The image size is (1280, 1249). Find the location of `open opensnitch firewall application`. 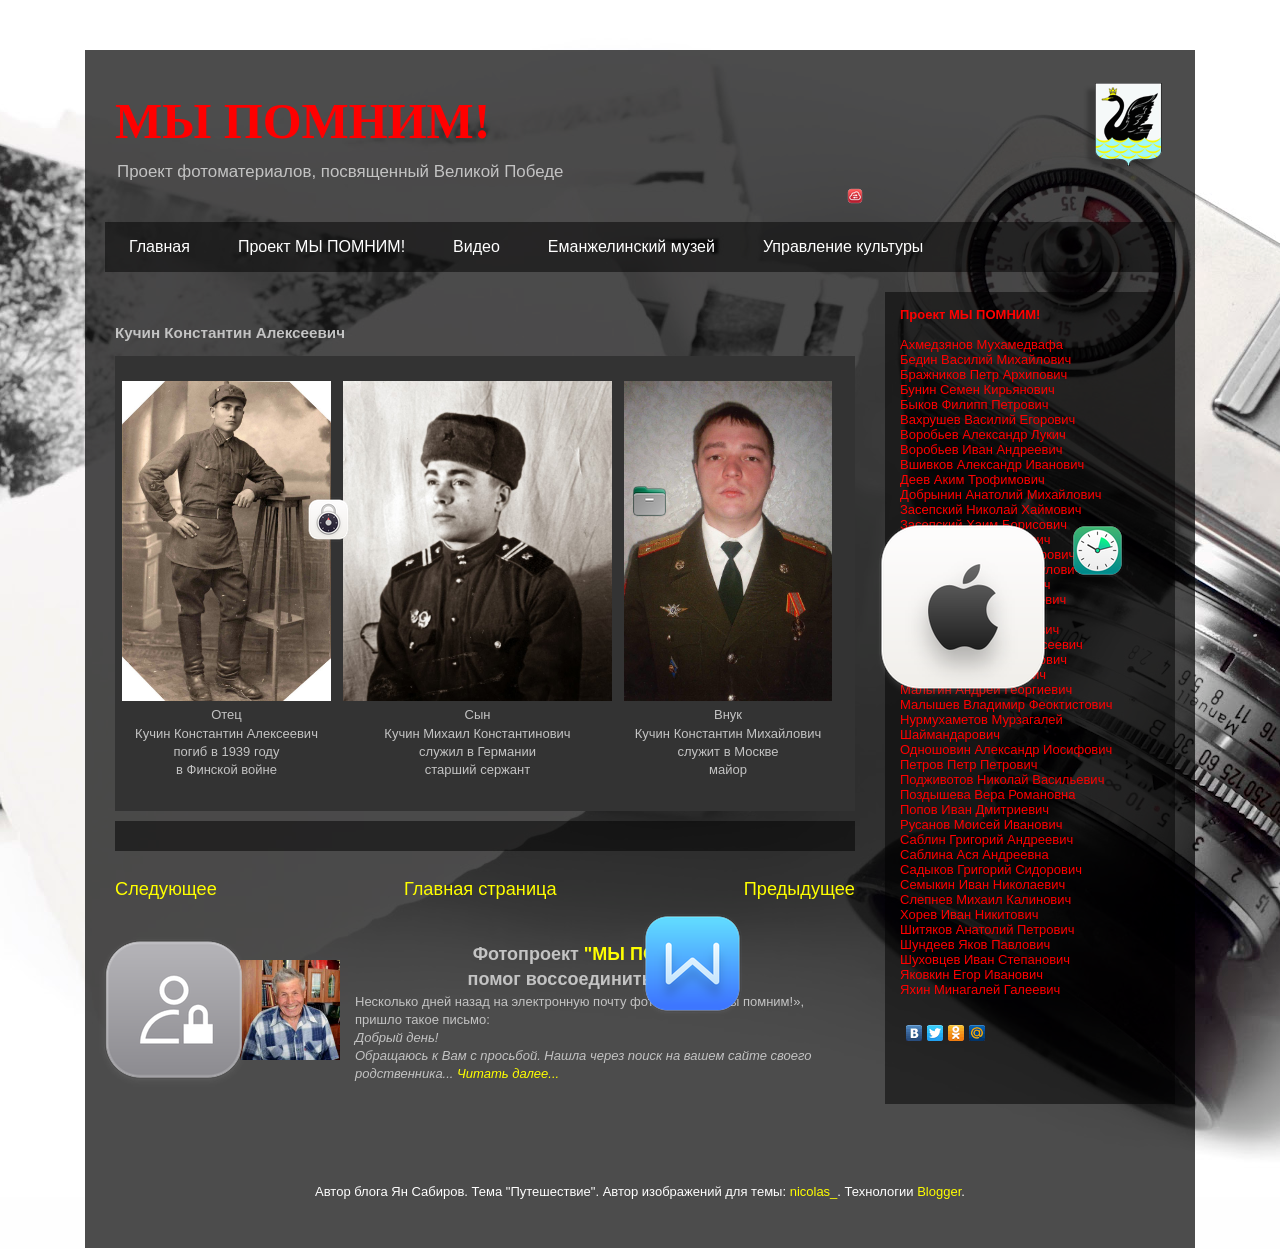

open opensnitch firewall application is located at coordinates (855, 196).